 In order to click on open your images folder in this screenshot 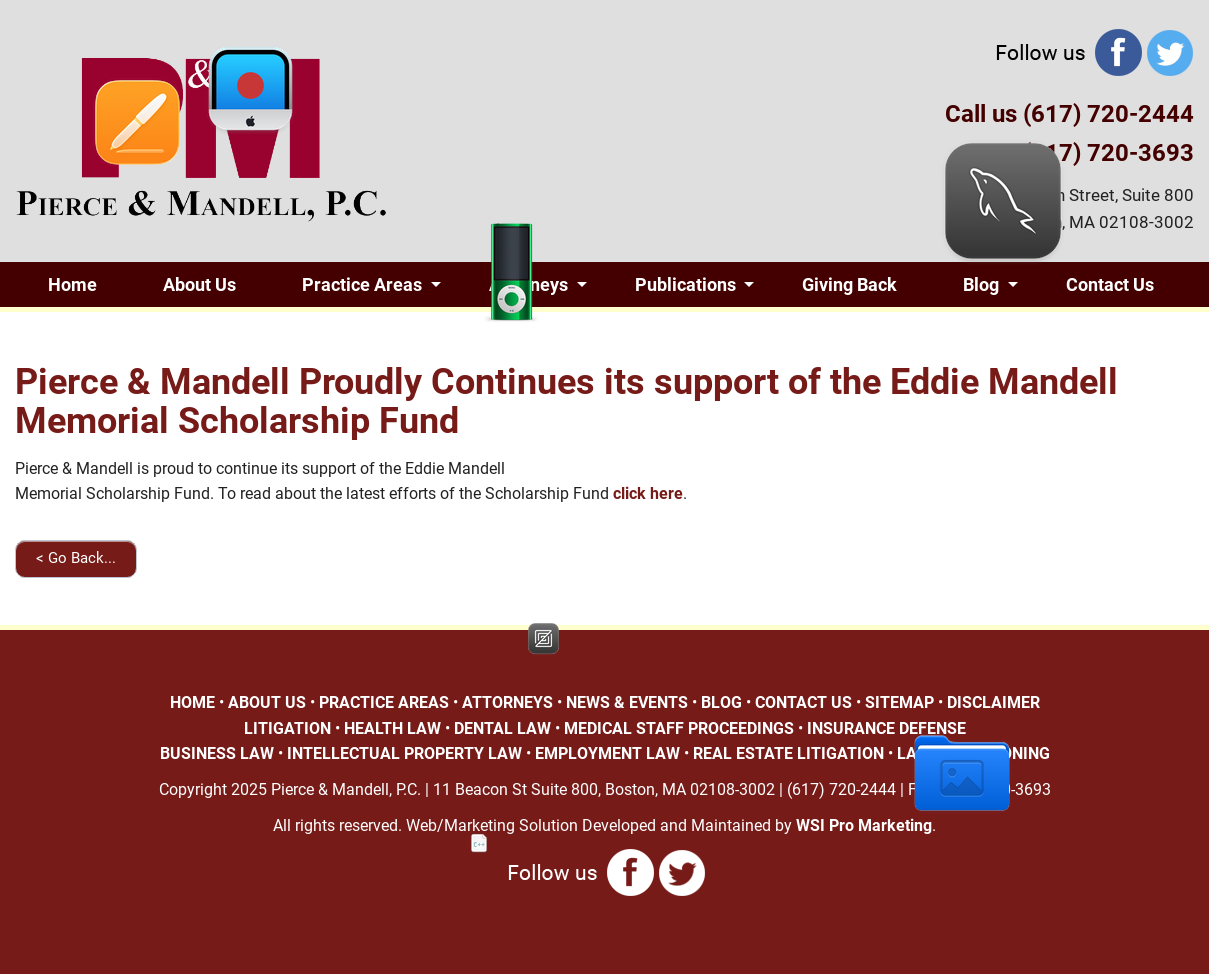, I will do `click(962, 773)`.